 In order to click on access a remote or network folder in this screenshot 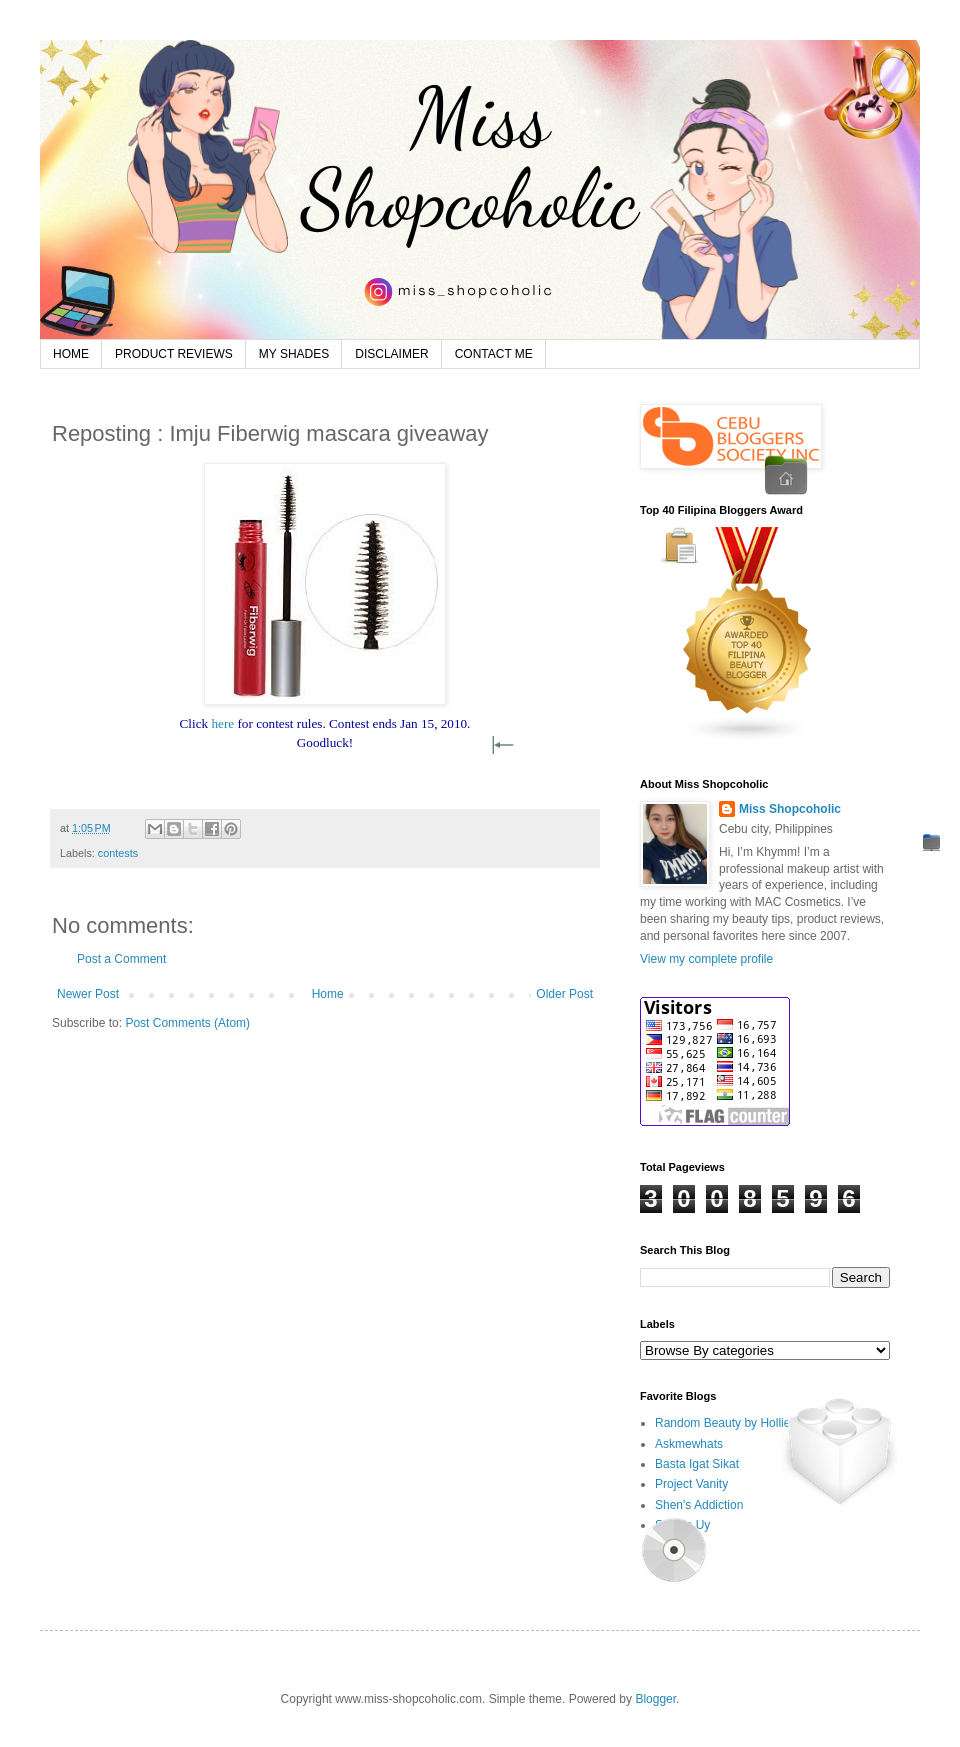, I will do `click(931, 842)`.